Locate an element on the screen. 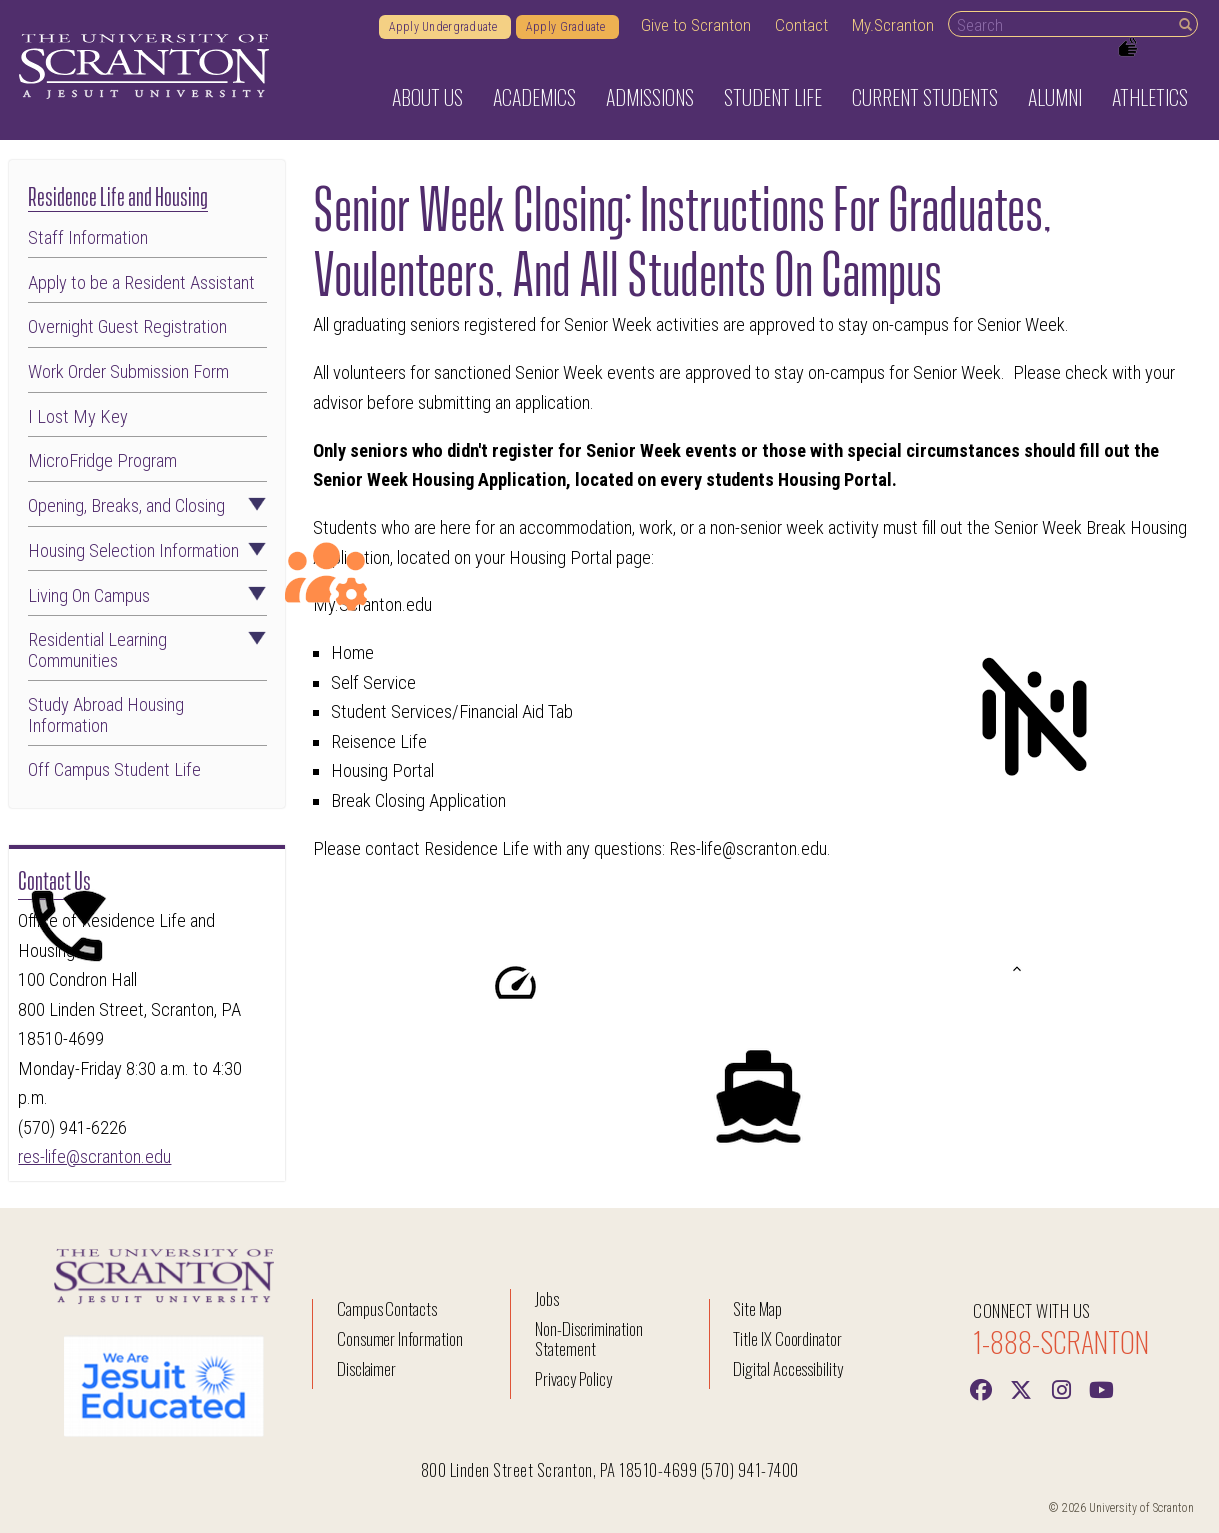 This screenshot has height=1533, width=1219. collapse an expanded section is located at coordinates (1017, 969).